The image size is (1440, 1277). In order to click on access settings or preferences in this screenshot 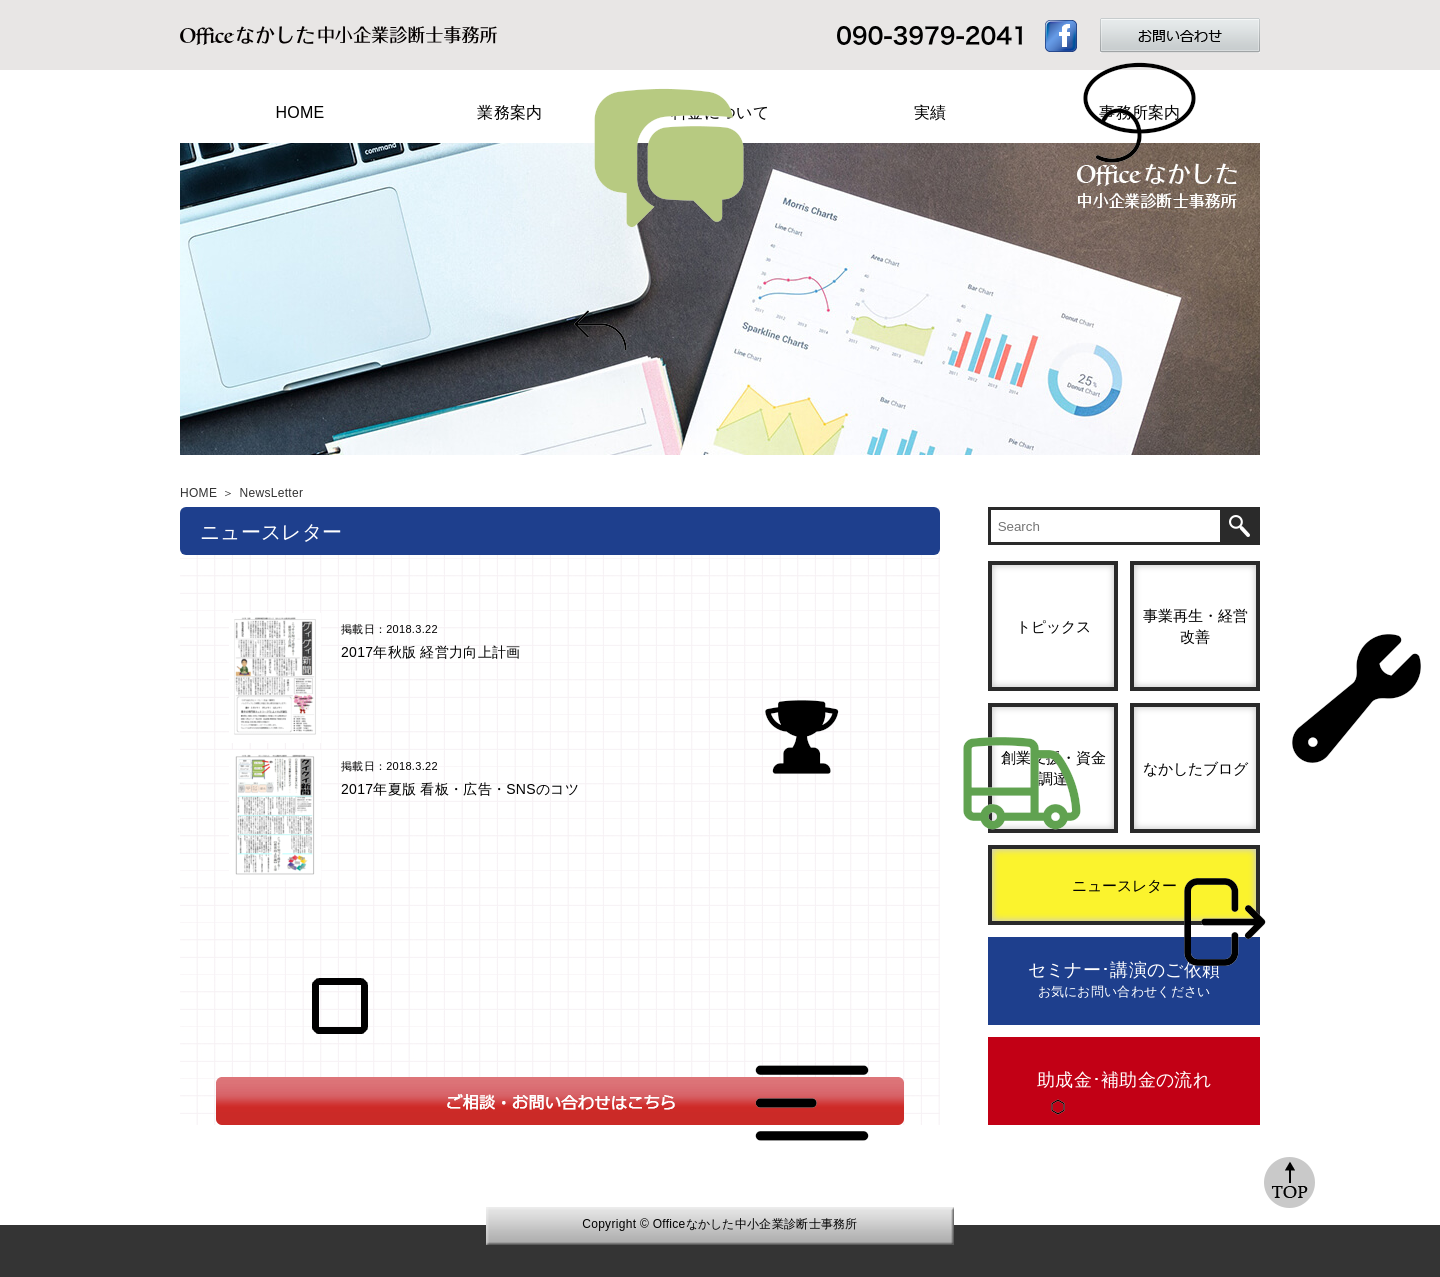, I will do `click(1356, 698)`.